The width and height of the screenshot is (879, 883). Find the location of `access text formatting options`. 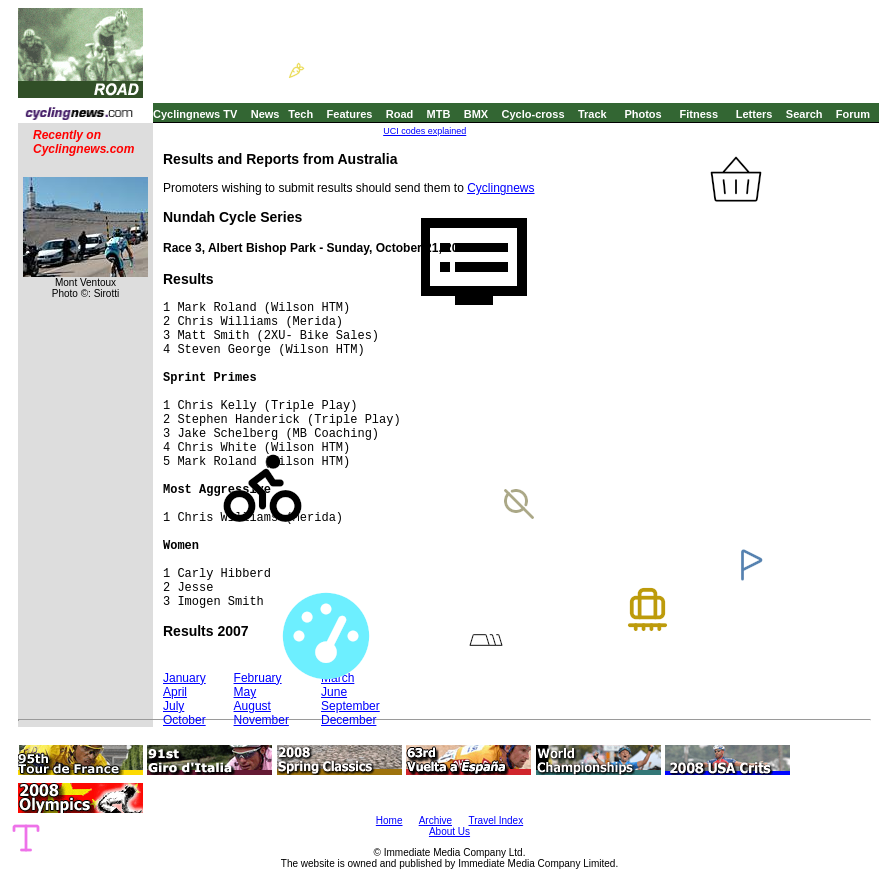

access text formatting options is located at coordinates (26, 838).